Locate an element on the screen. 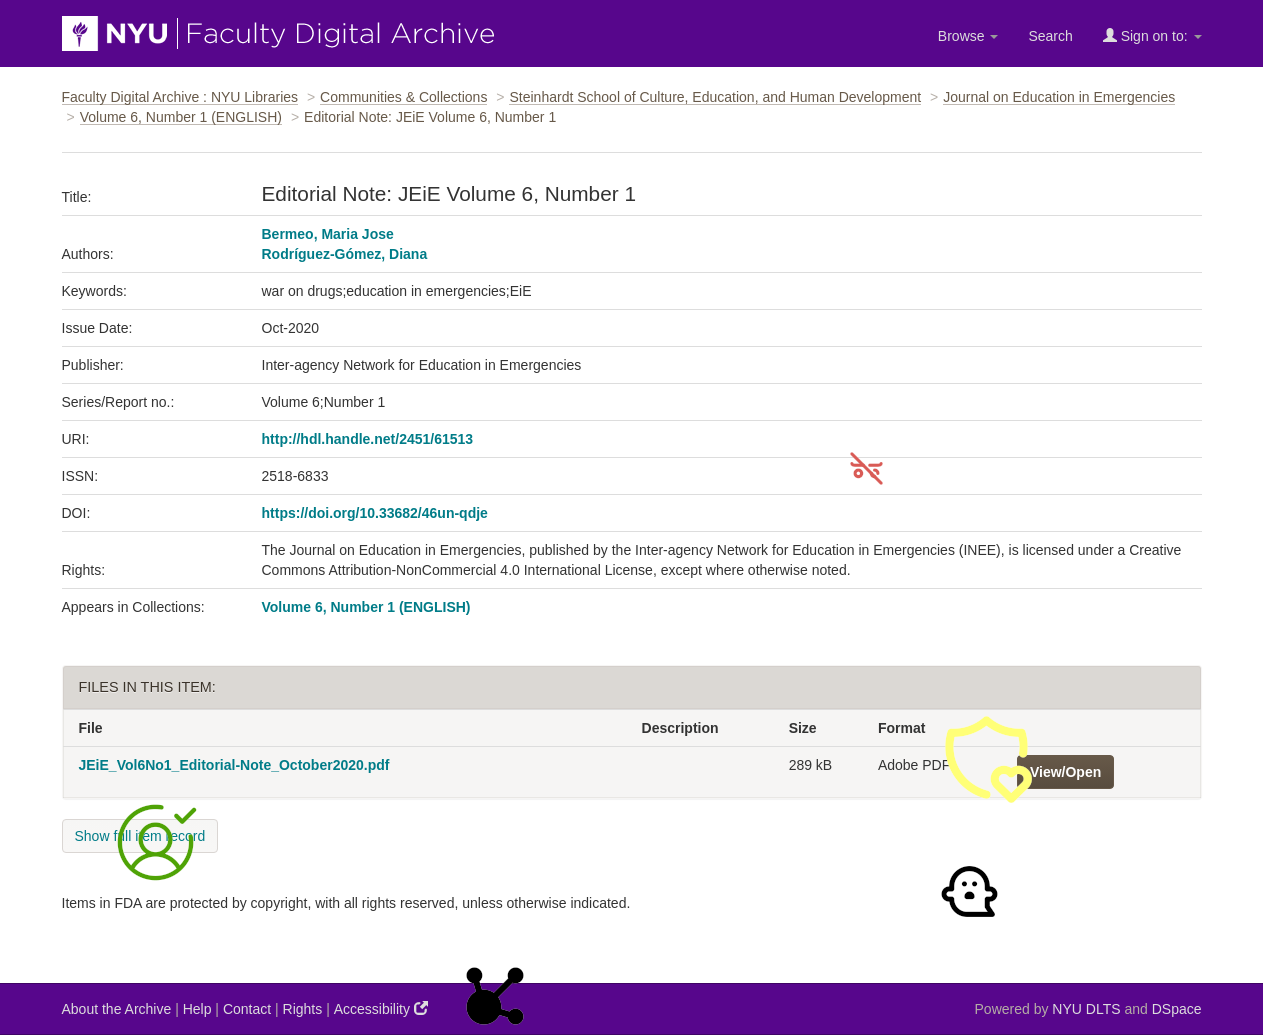 Image resolution: width=1263 pixels, height=1035 pixels. enable ghost mode or incognito browsing is located at coordinates (969, 891).